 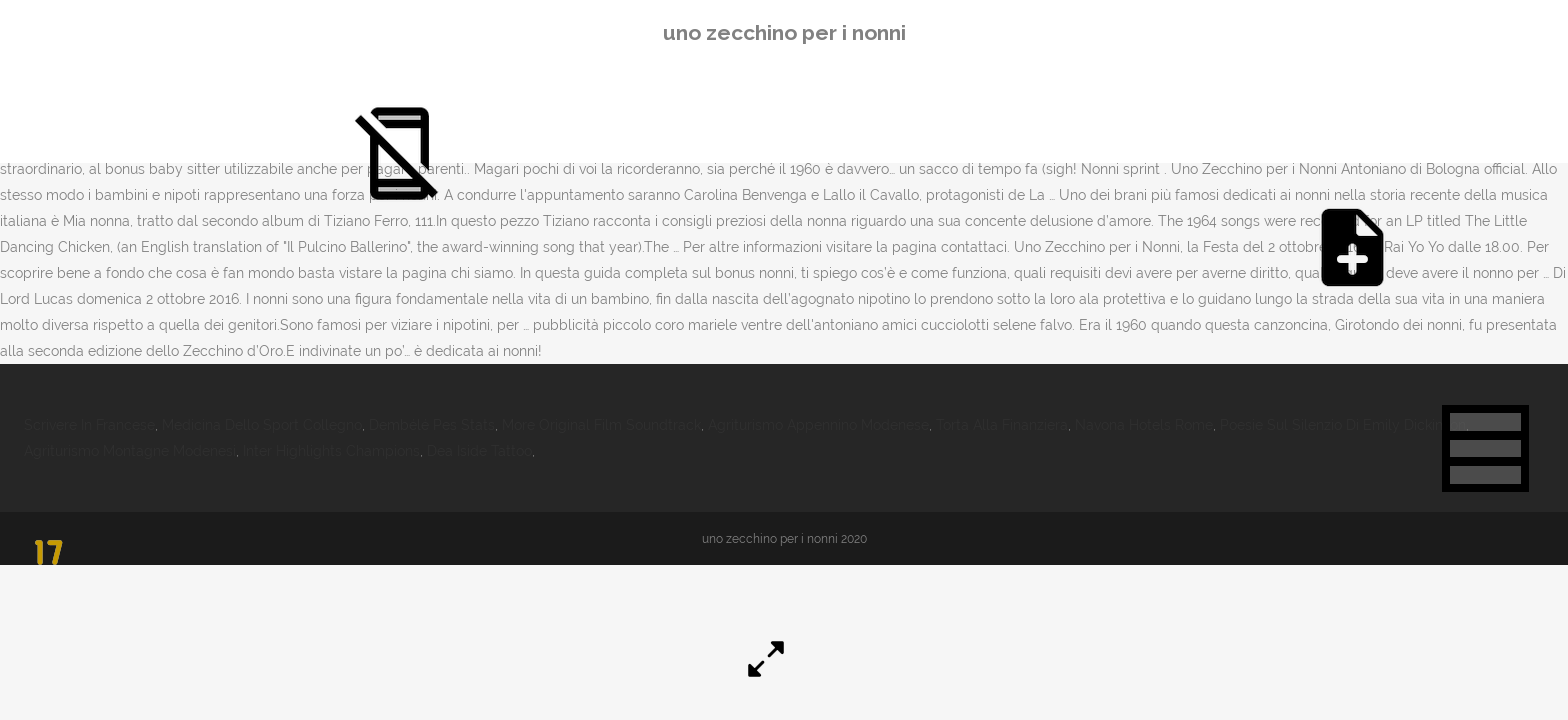 I want to click on no cell phone service available, so click(x=399, y=153).